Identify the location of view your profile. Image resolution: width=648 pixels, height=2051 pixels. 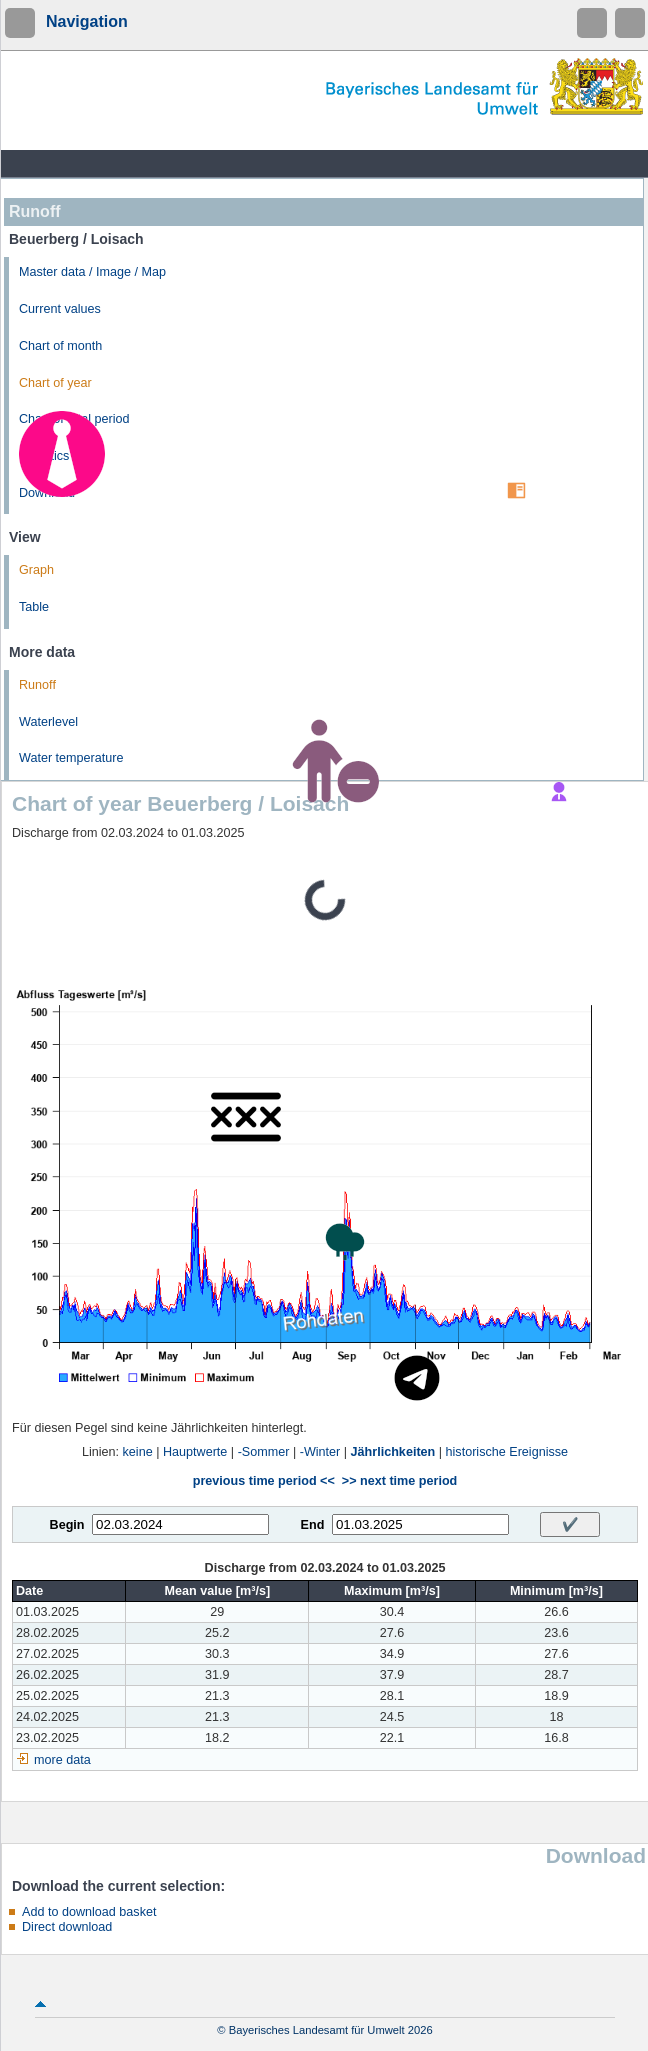
(559, 792).